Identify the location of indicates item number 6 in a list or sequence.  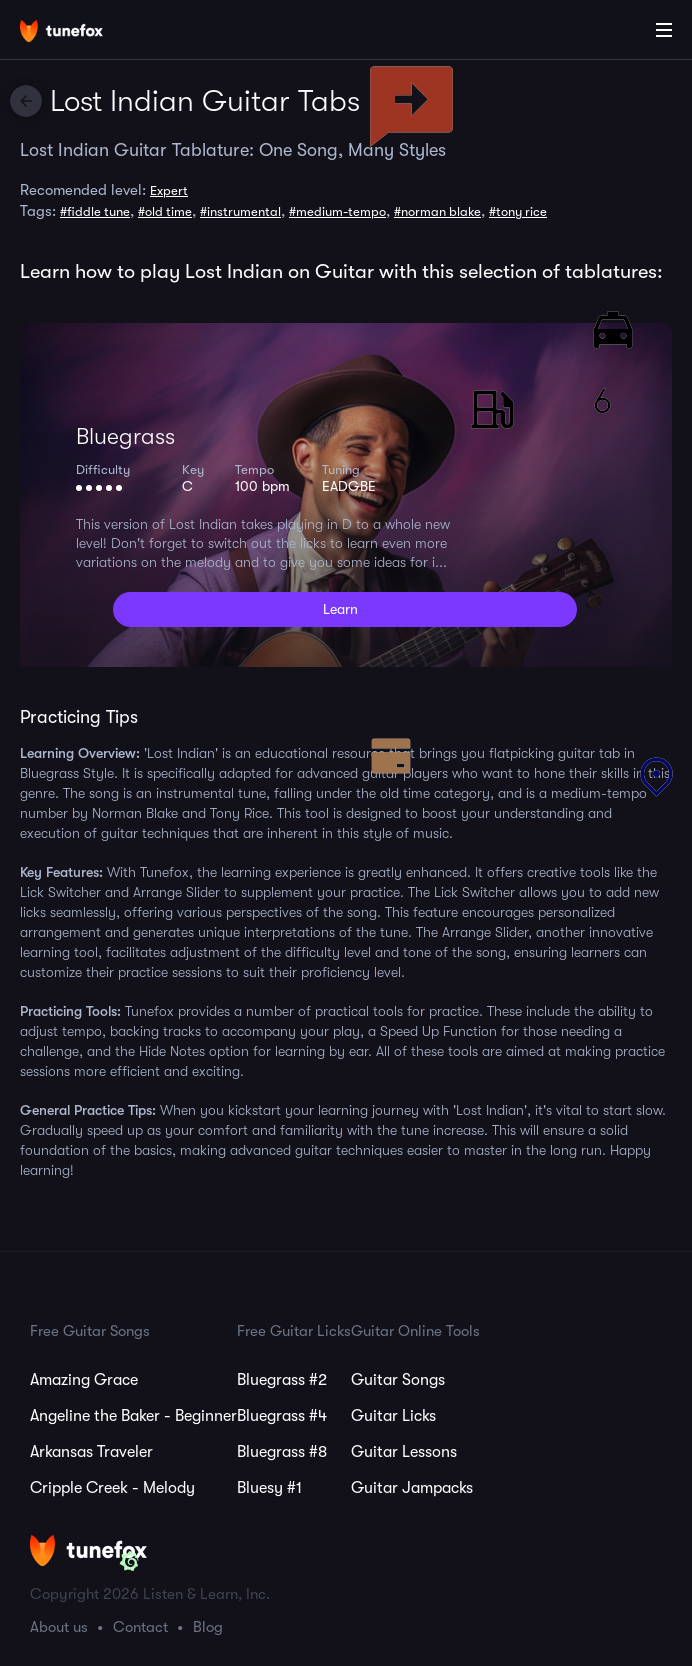
(602, 400).